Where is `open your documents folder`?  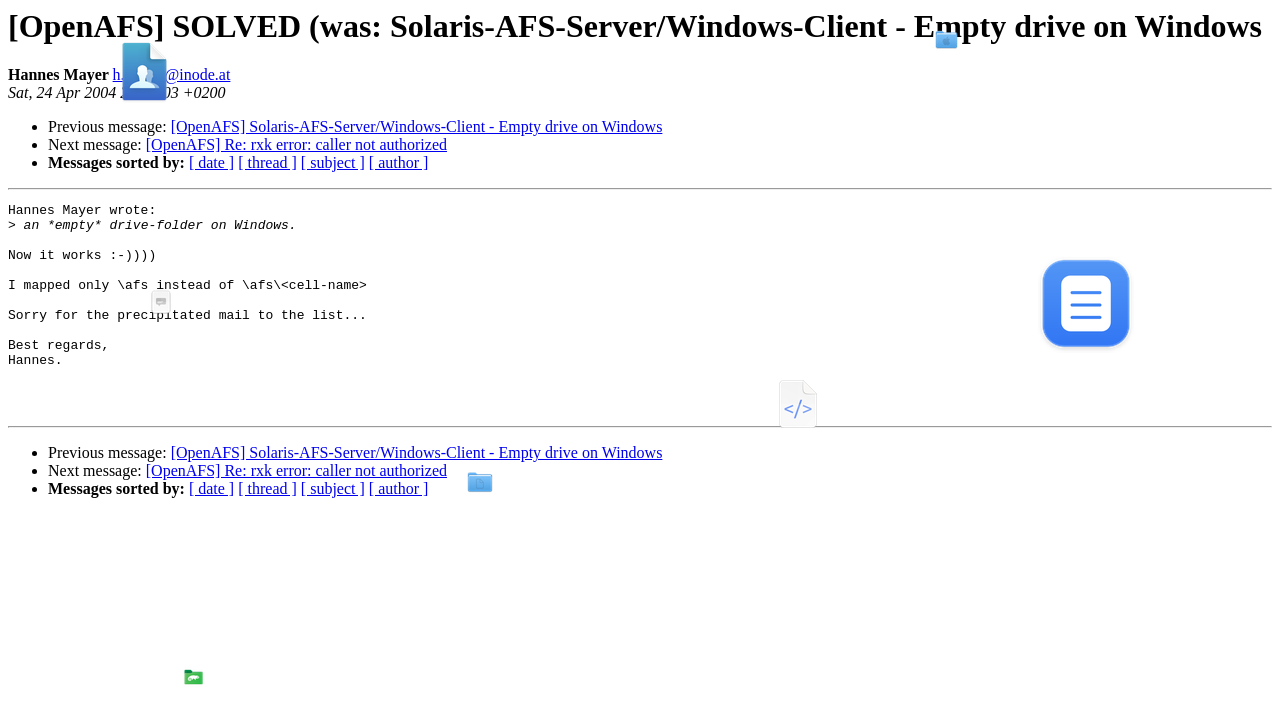 open your documents folder is located at coordinates (480, 482).